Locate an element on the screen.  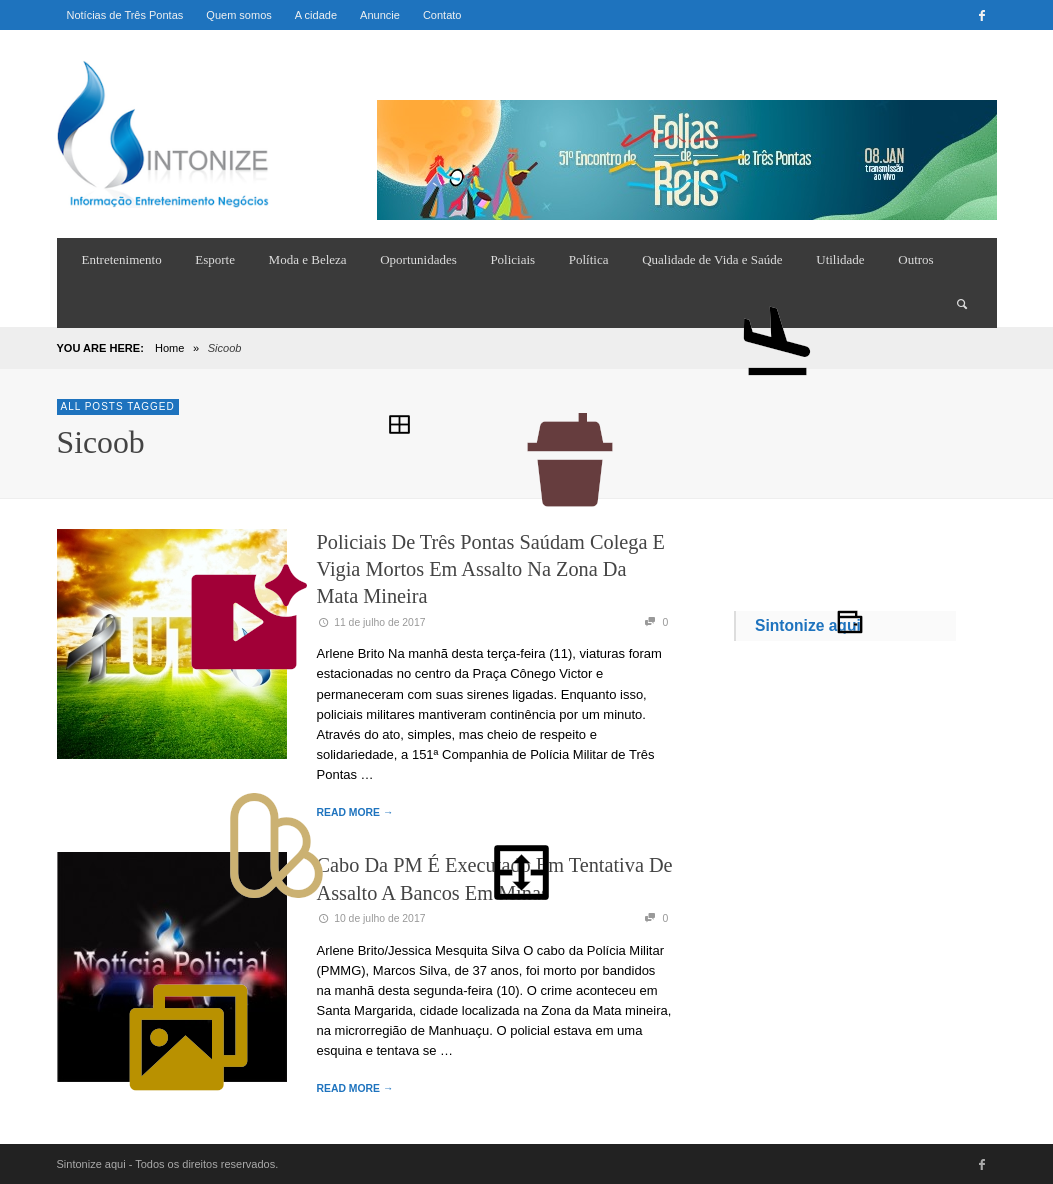
view multiple images or photo gallery is located at coordinates (188, 1037).